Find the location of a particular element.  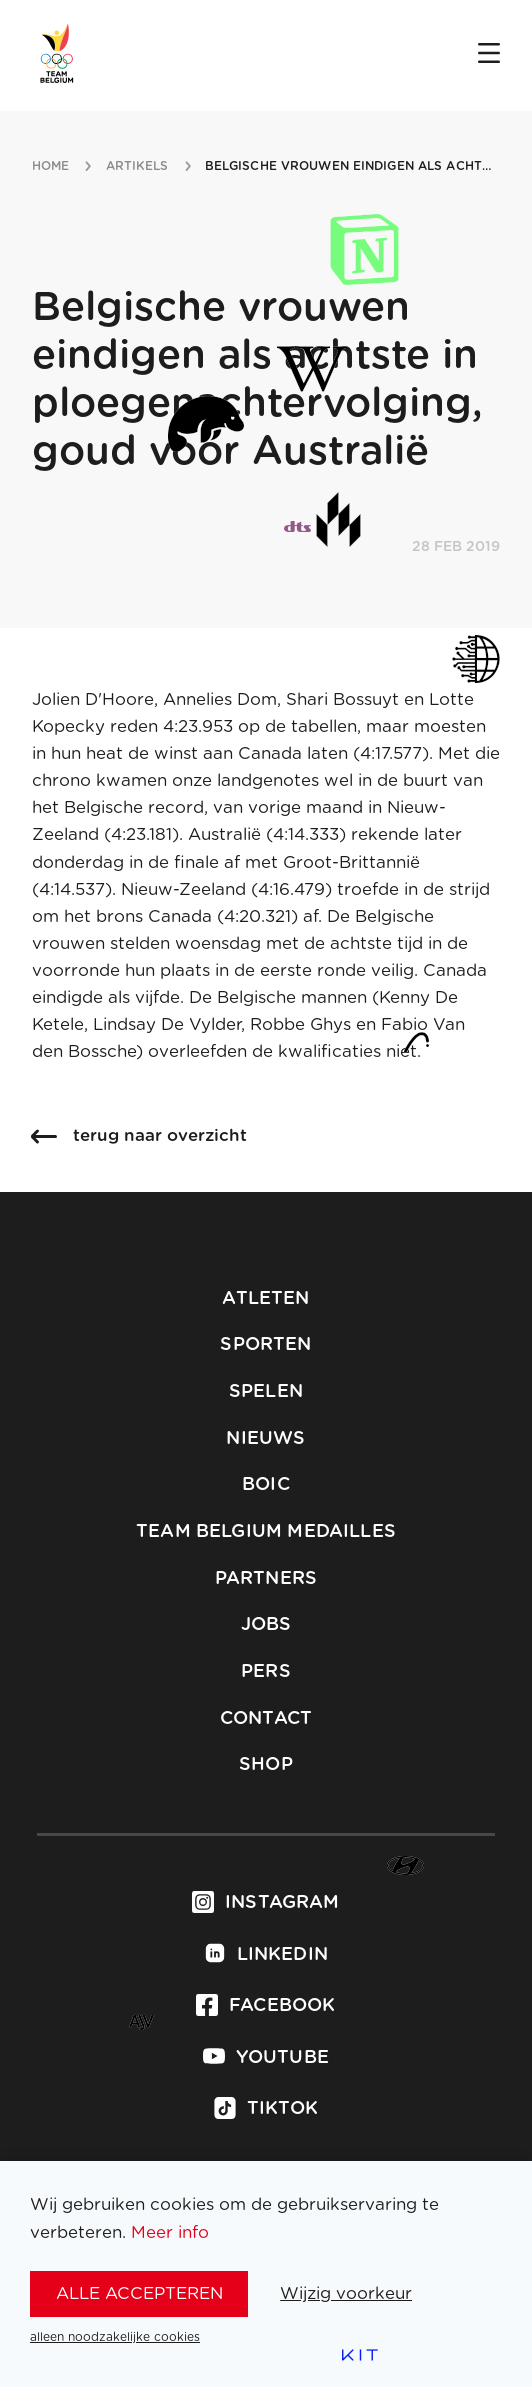

lit web components library logo is located at coordinates (338, 519).